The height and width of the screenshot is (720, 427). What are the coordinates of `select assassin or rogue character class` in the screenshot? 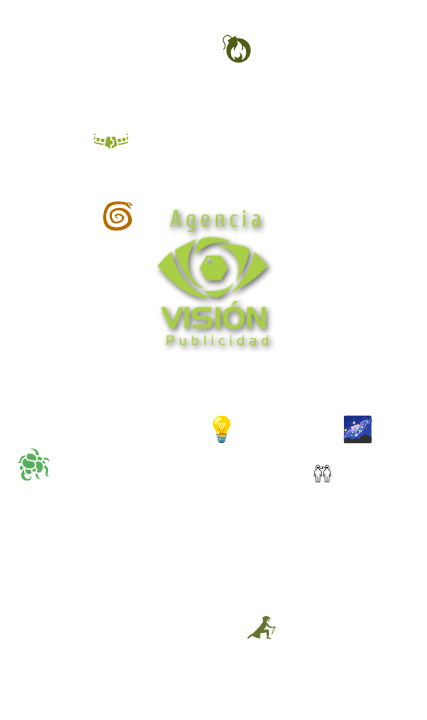 It's located at (261, 627).